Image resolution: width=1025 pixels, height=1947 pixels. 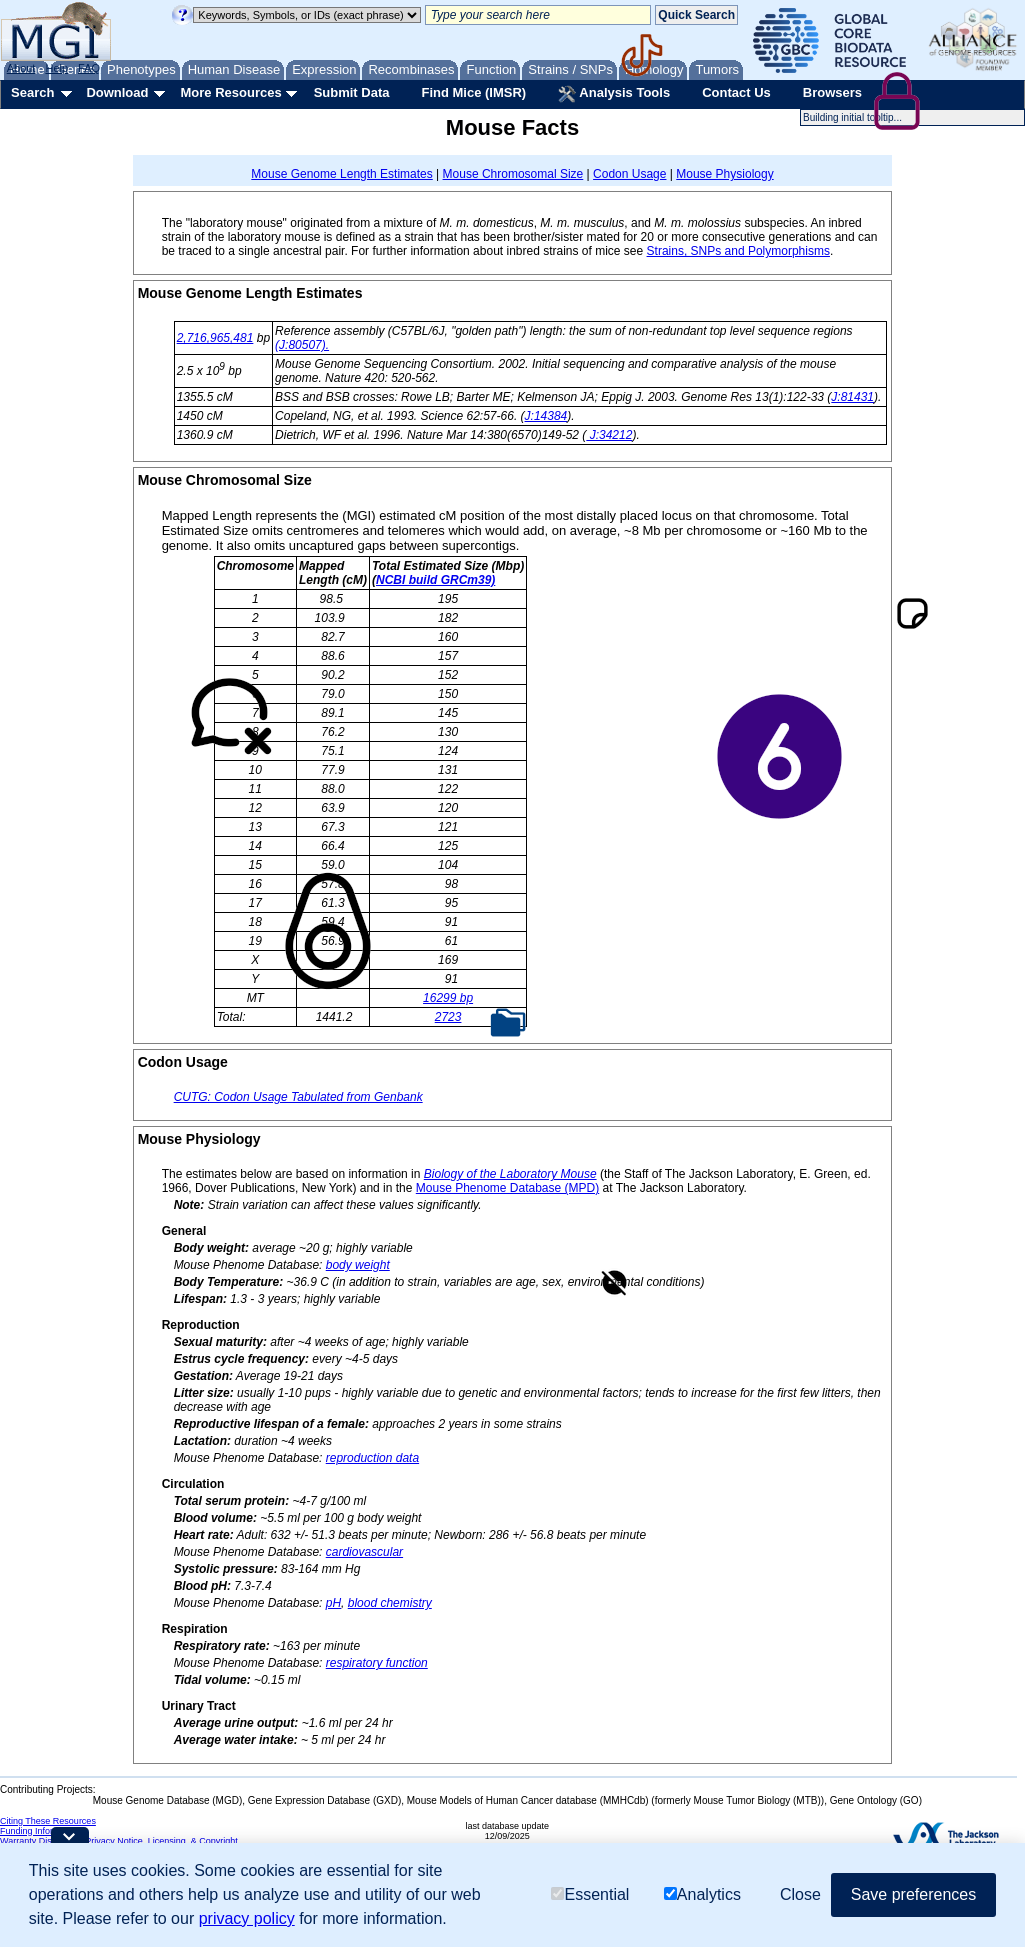 I want to click on indicates step 6 in a multi-step process, so click(x=779, y=756).